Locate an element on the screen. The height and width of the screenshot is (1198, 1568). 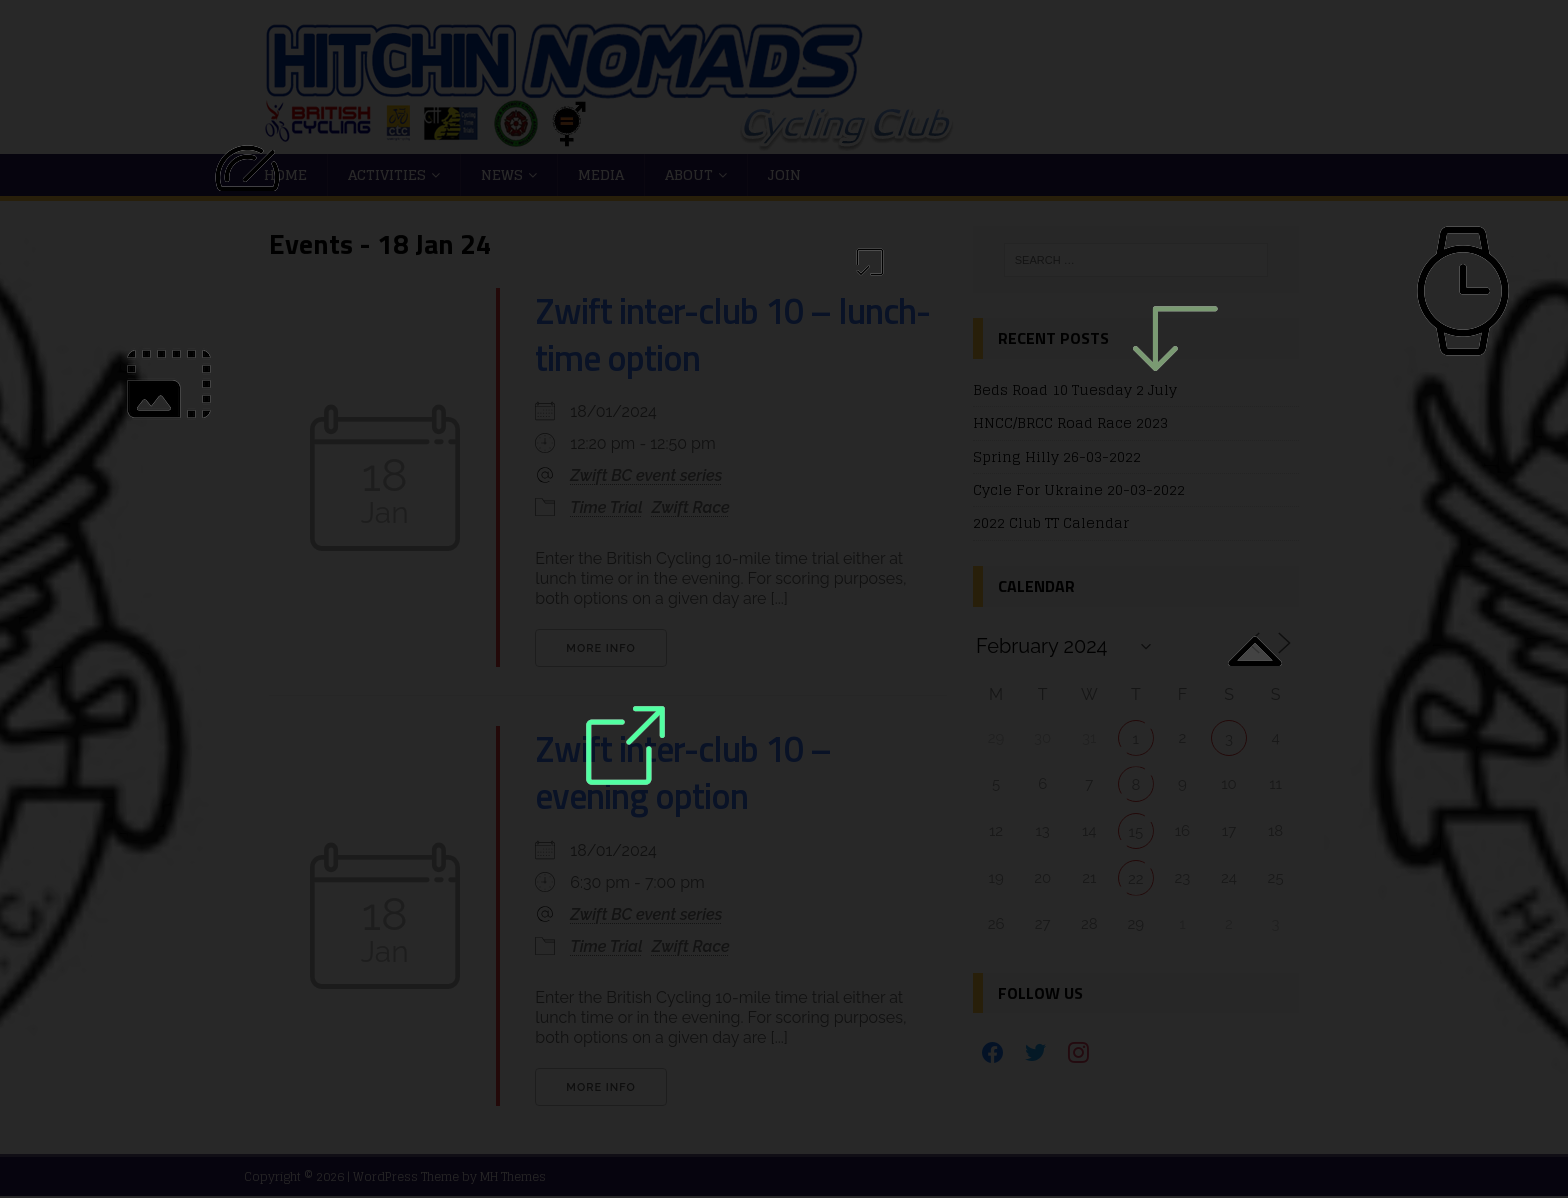
go back and down in navigation is located at coordinates (1172, 332).